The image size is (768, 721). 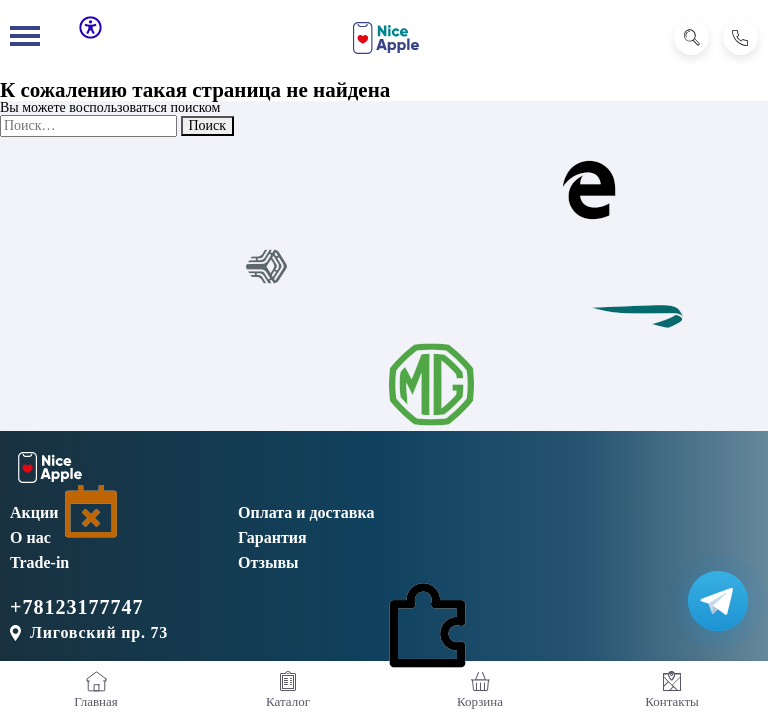 I want to click on access accessibility settings, so click(x=90, y=27).